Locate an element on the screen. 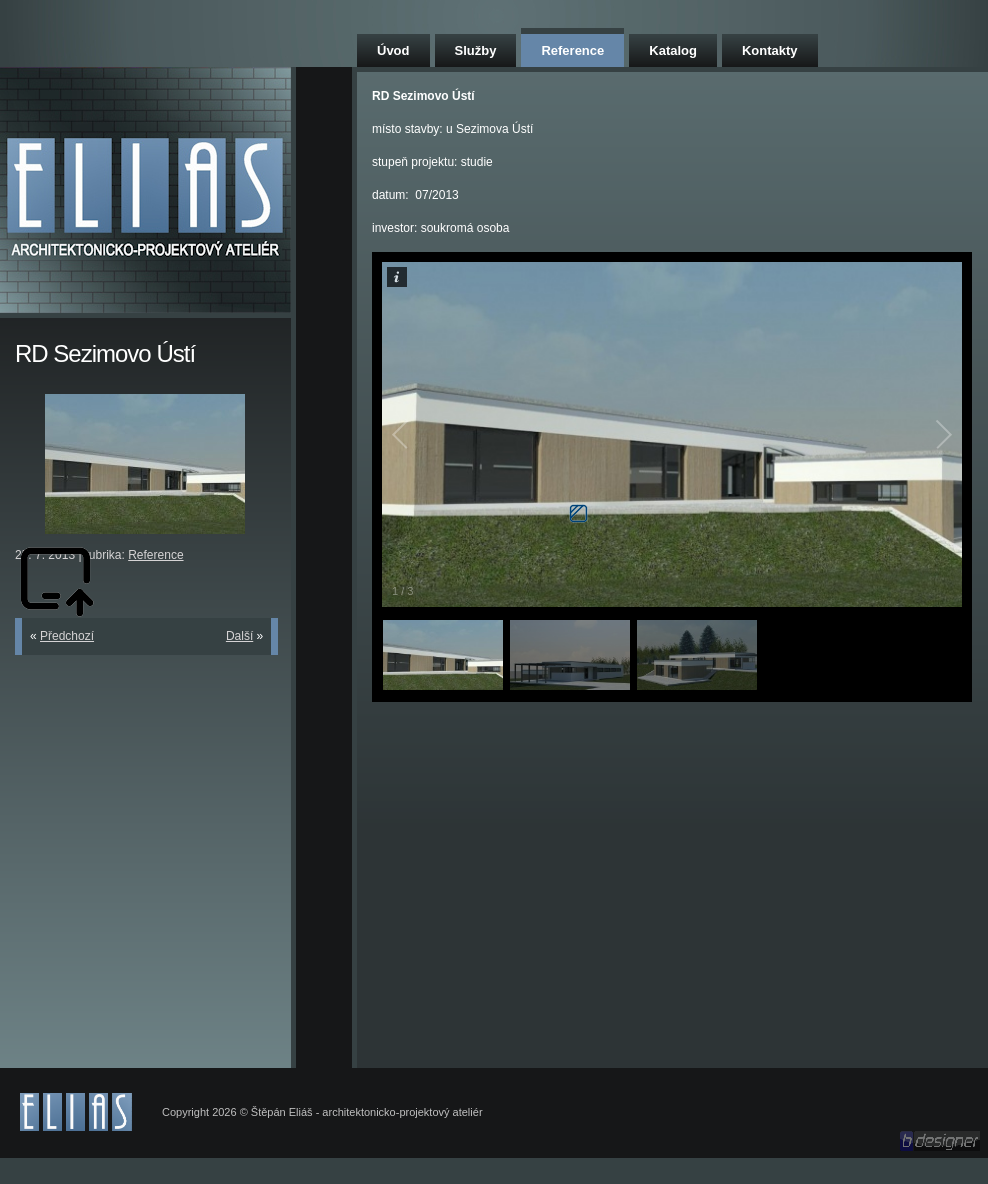 This screenshot has width=988, height=1184. dry in shade laundry care instruction is located at coordinates (578, 513).